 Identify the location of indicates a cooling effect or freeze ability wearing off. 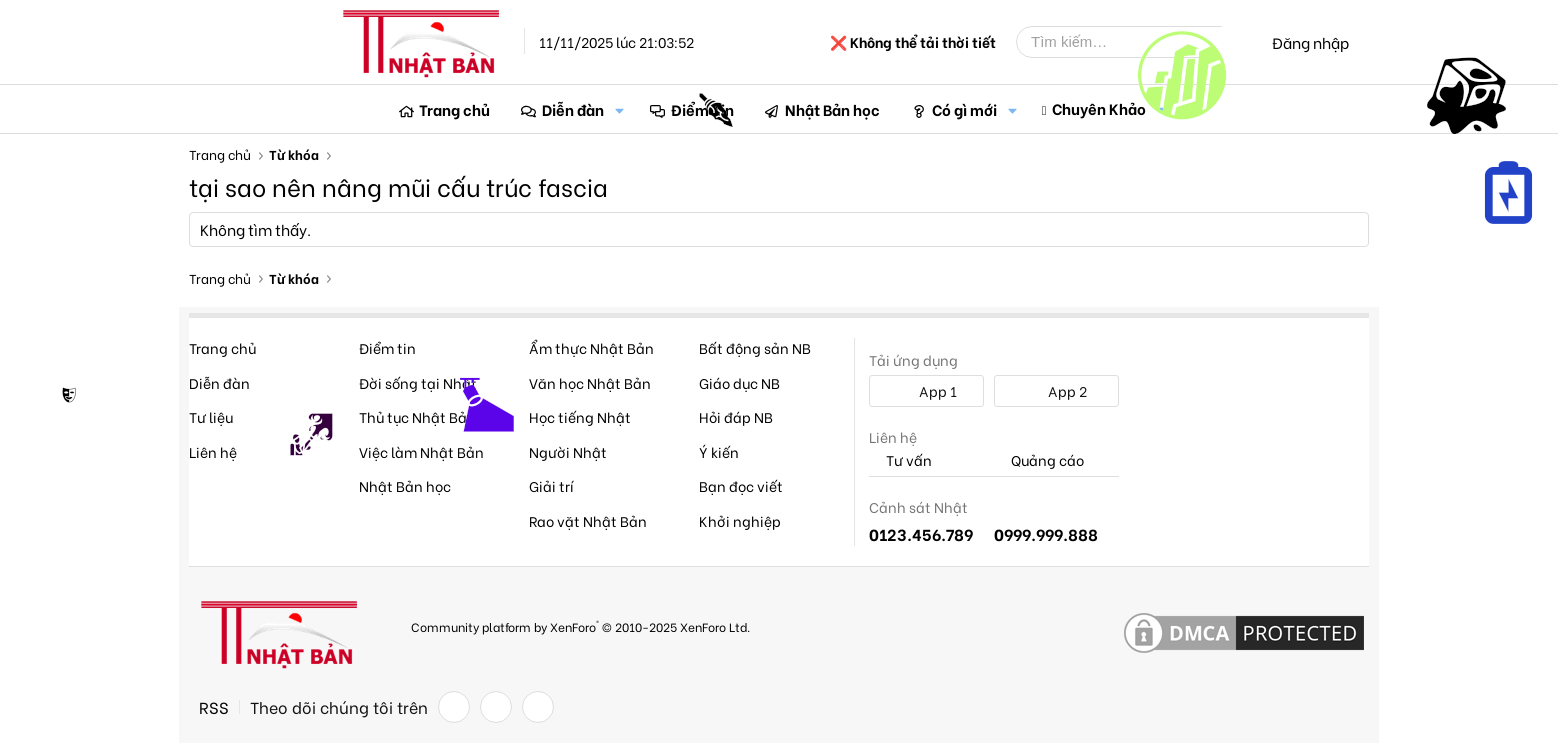
(1466, 94).